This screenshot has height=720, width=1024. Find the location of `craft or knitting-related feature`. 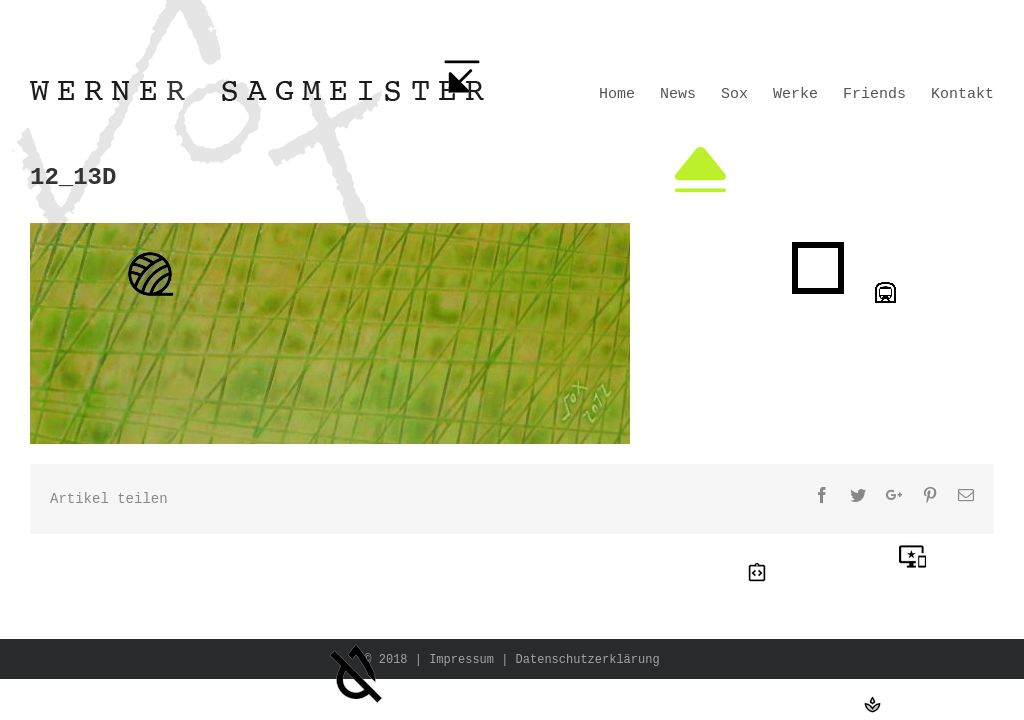

craft or knitting-related feature is located at coordinates (150, 274).